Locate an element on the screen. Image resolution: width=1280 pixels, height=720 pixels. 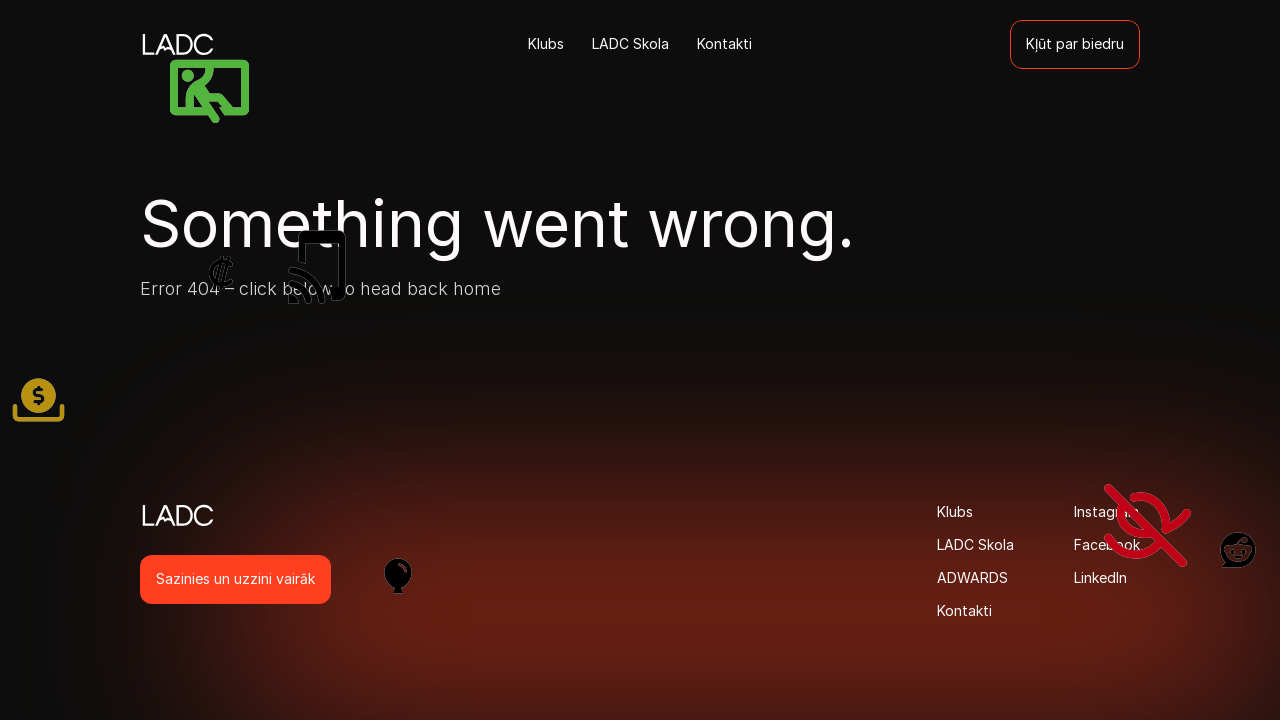
tap to connect device wirelessly is located at coordinates (322, 267).